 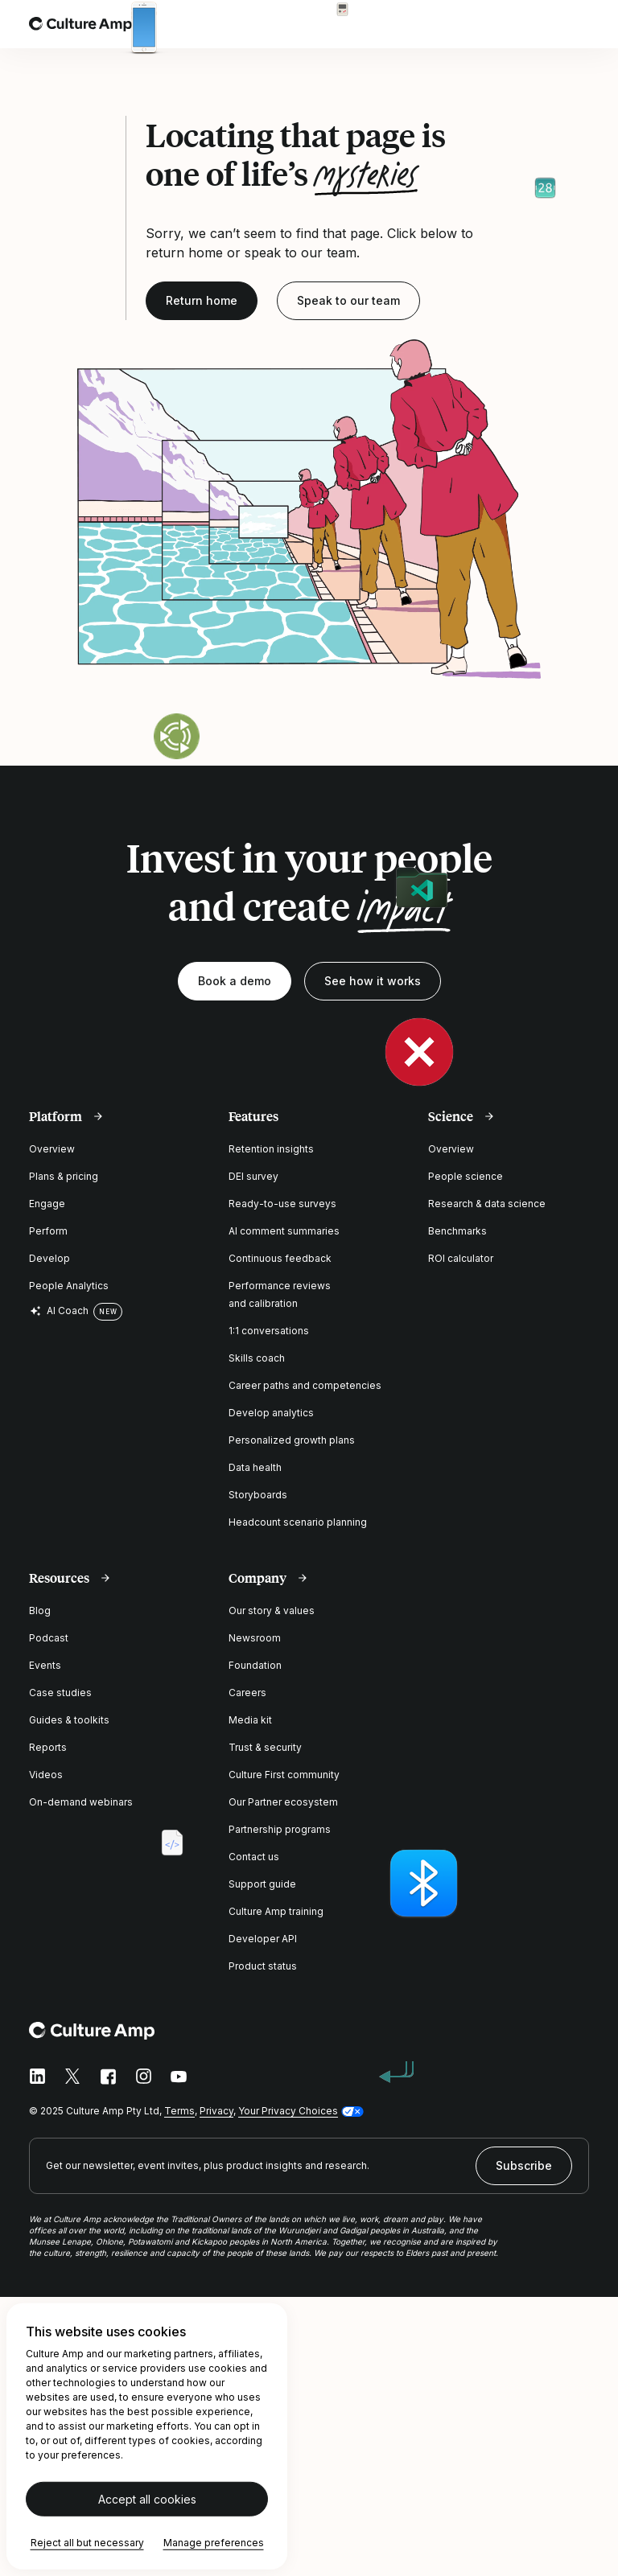 I want to click on iPhone 7 device icon for system identification, so click(x=144, y=28).